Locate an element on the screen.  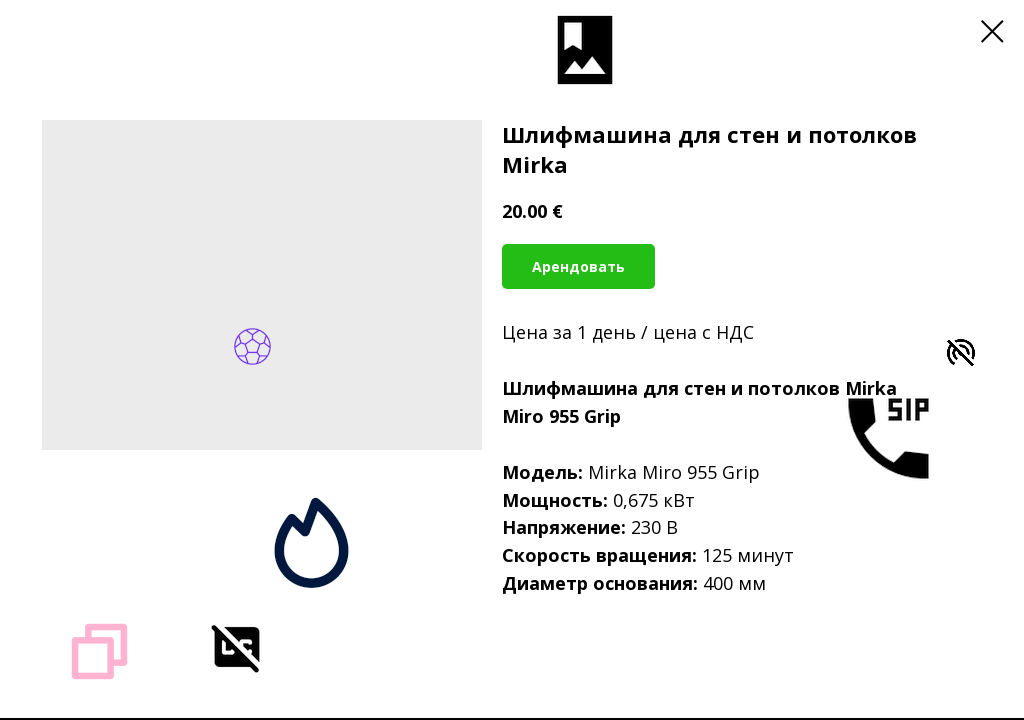
make a SIP (internet-based) phone call is located at coordinates (888, 438).